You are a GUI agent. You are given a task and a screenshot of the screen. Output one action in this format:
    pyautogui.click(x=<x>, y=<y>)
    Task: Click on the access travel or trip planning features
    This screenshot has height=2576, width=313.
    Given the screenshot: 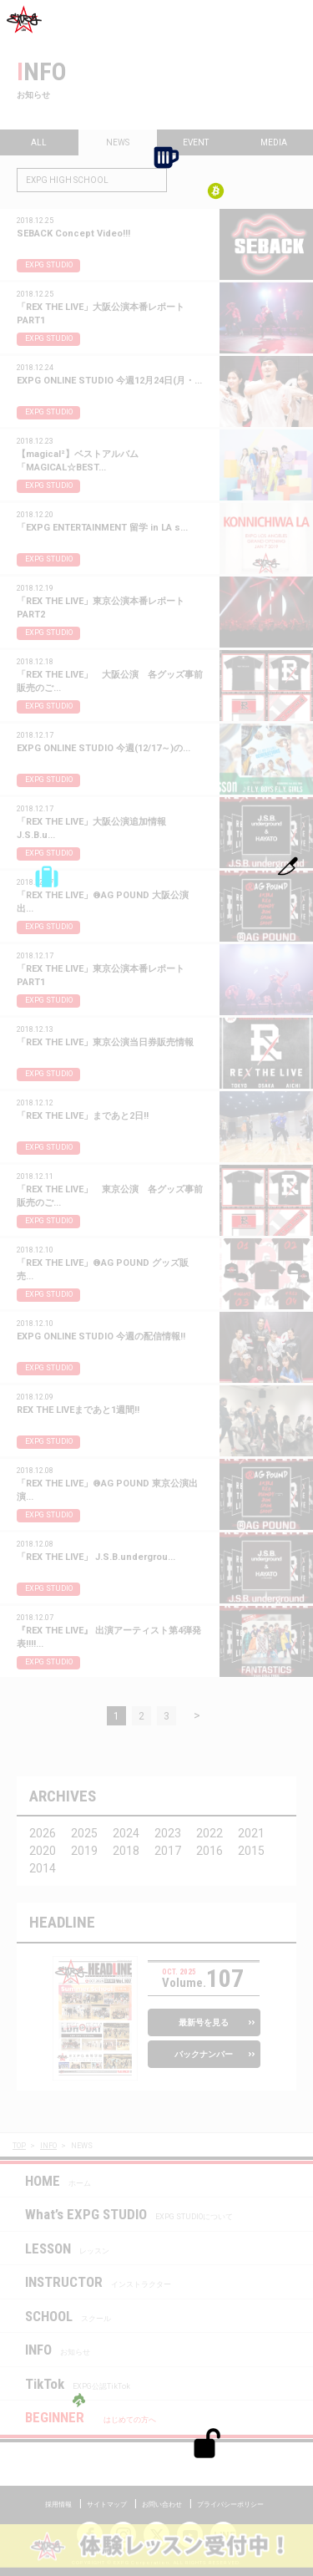 What is the action you would take?
    pyautogui.click(x=47, y=877)
    